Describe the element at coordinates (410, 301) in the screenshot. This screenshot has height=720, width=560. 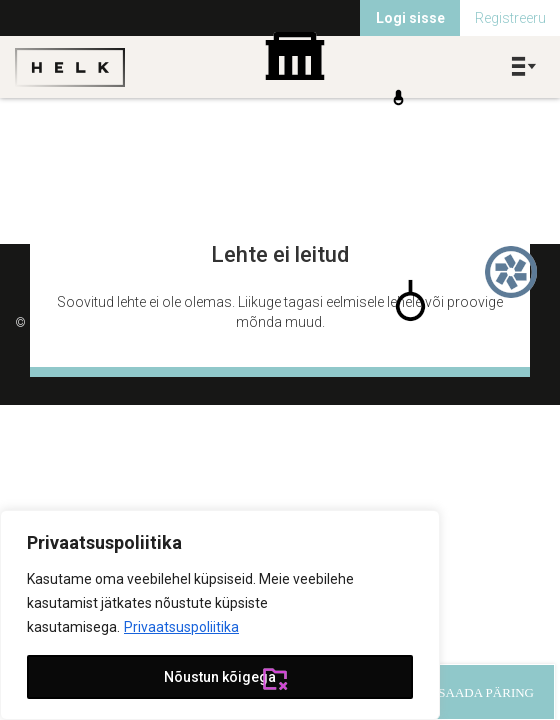
I see `select genderless or non-binary gender option` at that location.